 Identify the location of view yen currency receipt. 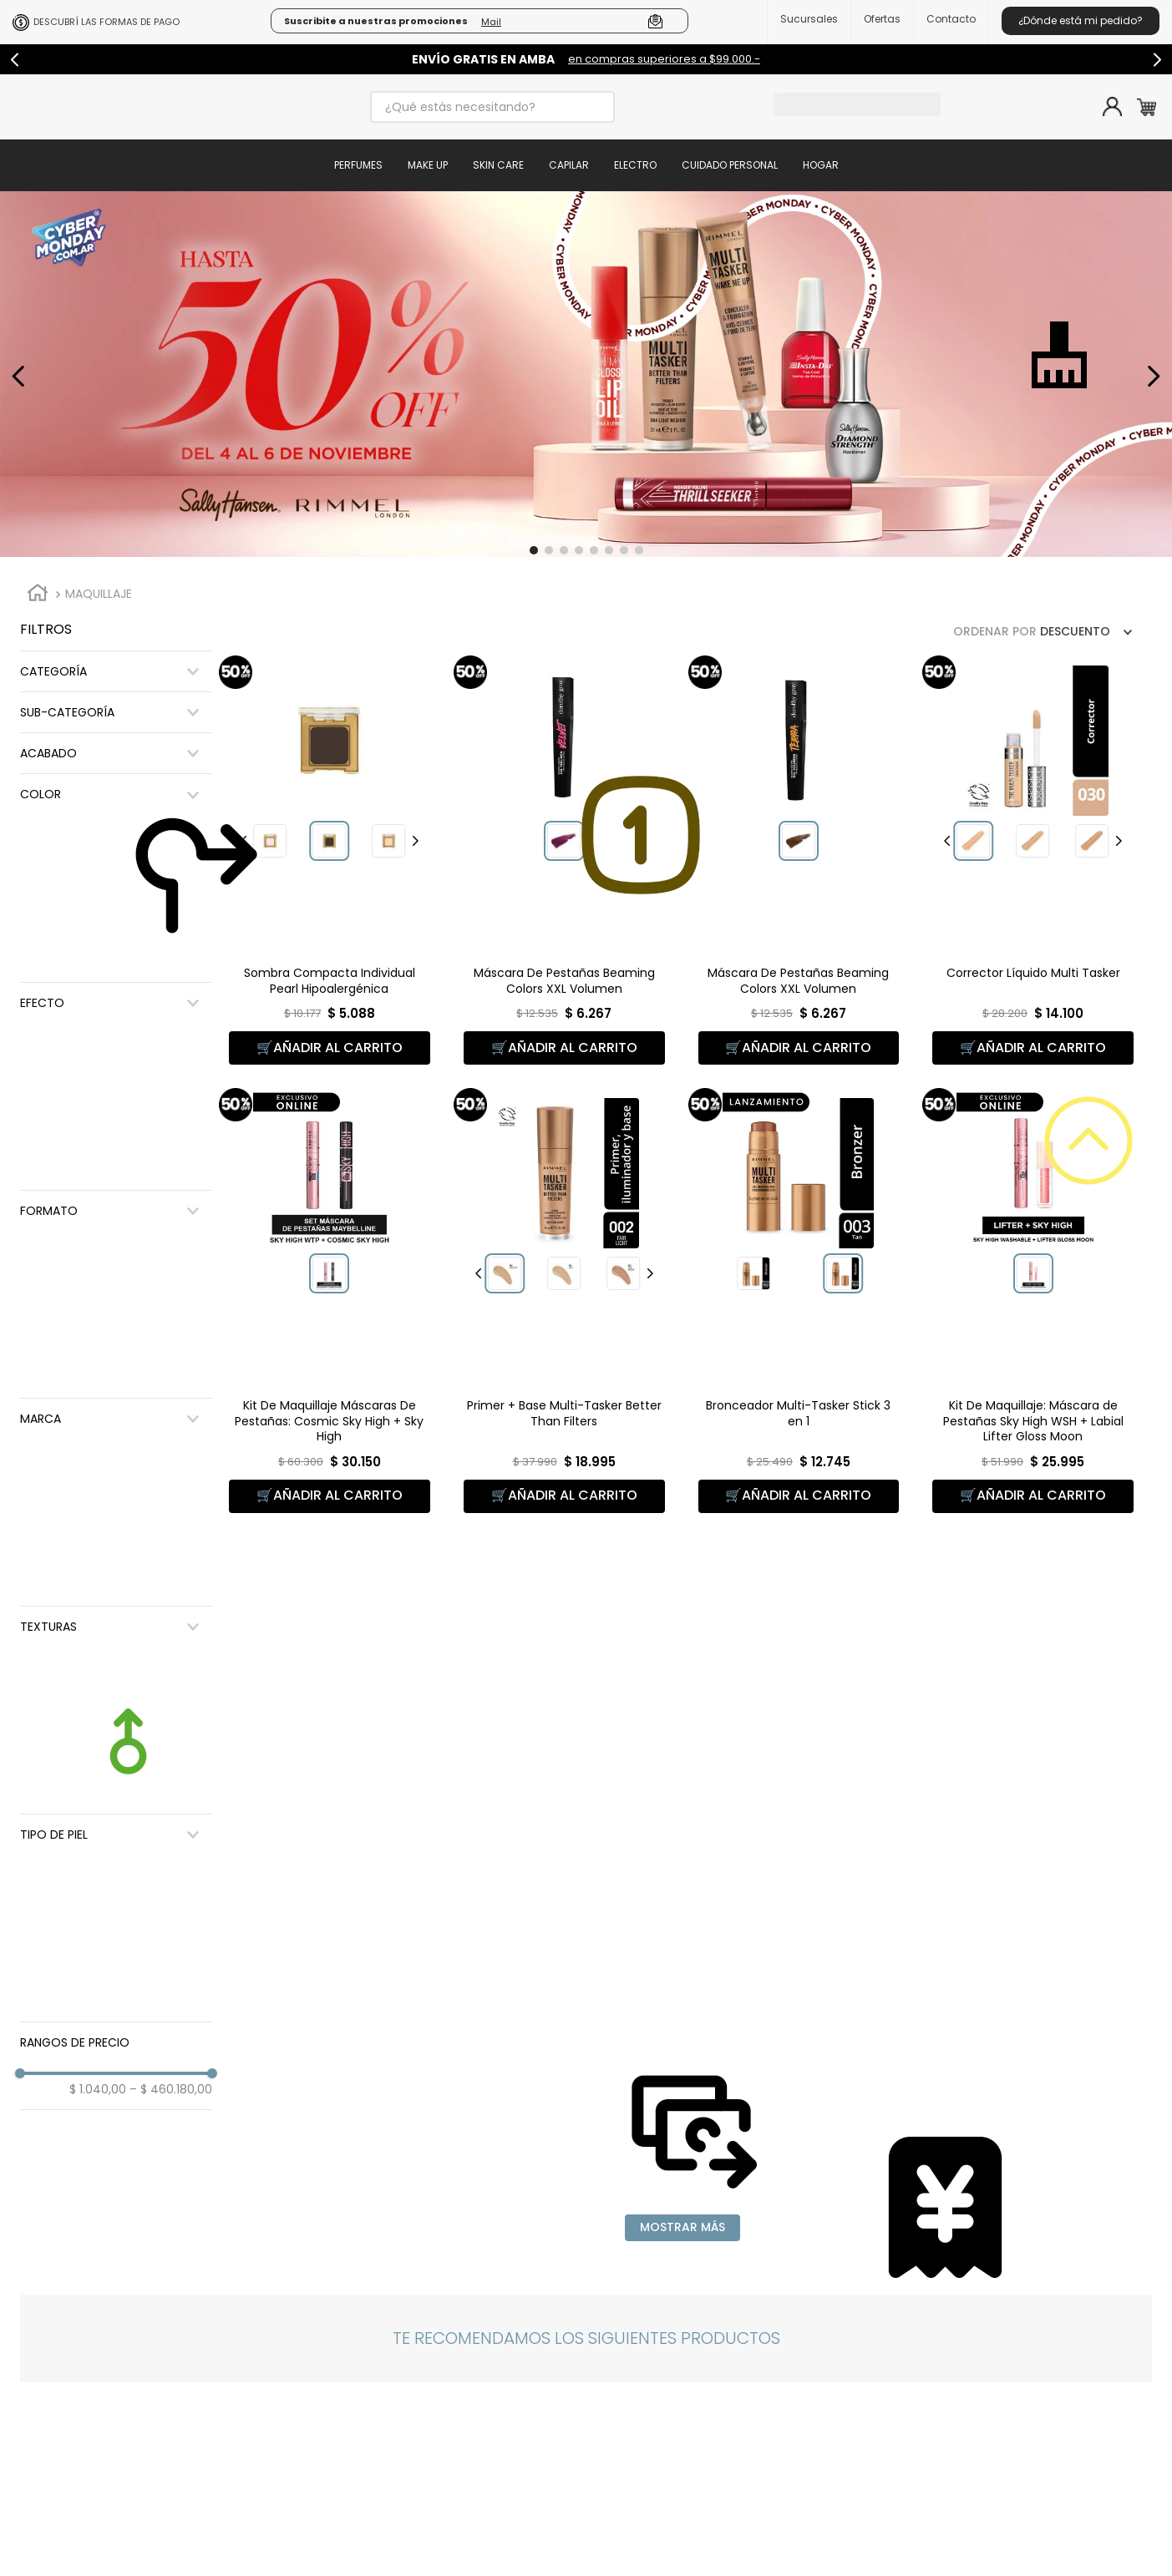
(945, 2207).